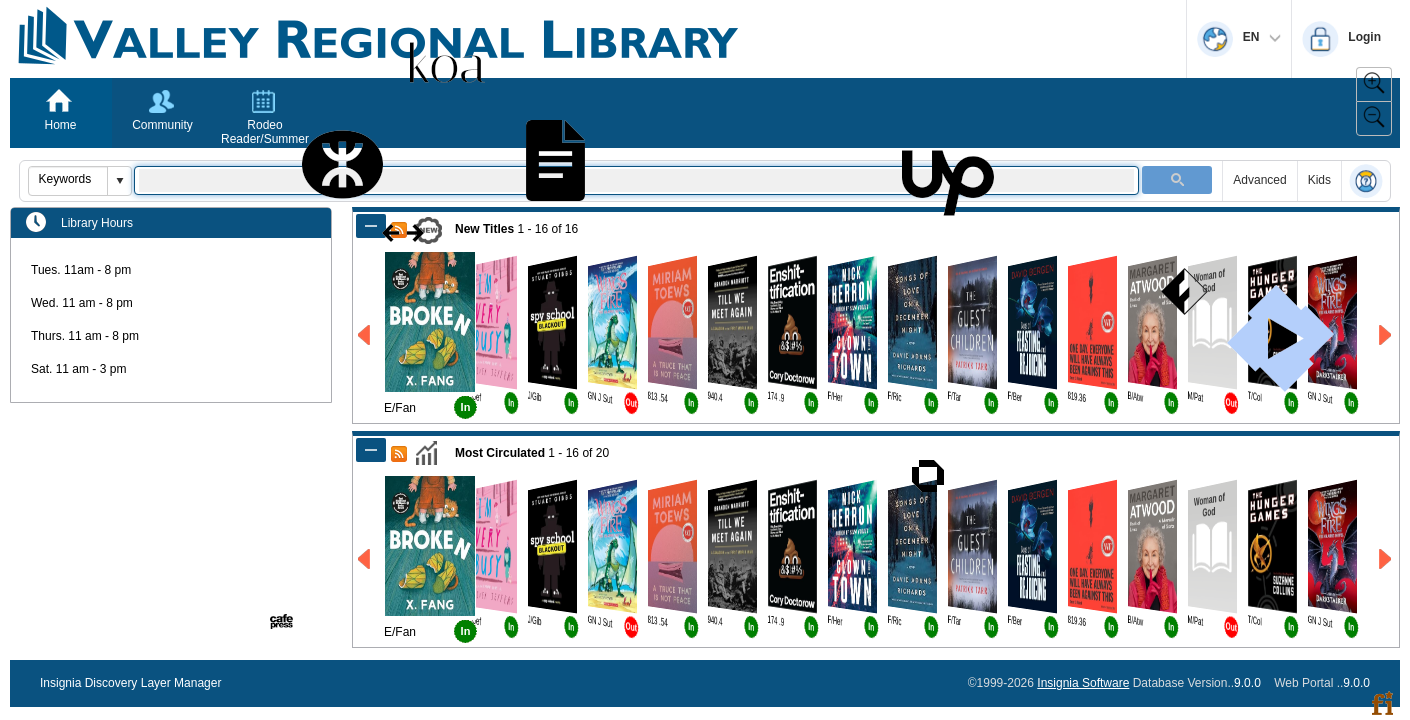 The width and height of the screenshot is (1410, 720). What do you see at coordinates (928, 476) in the screenshot?
I see `open OPNsense firewall dashboard` at bounding box center [928, 476].